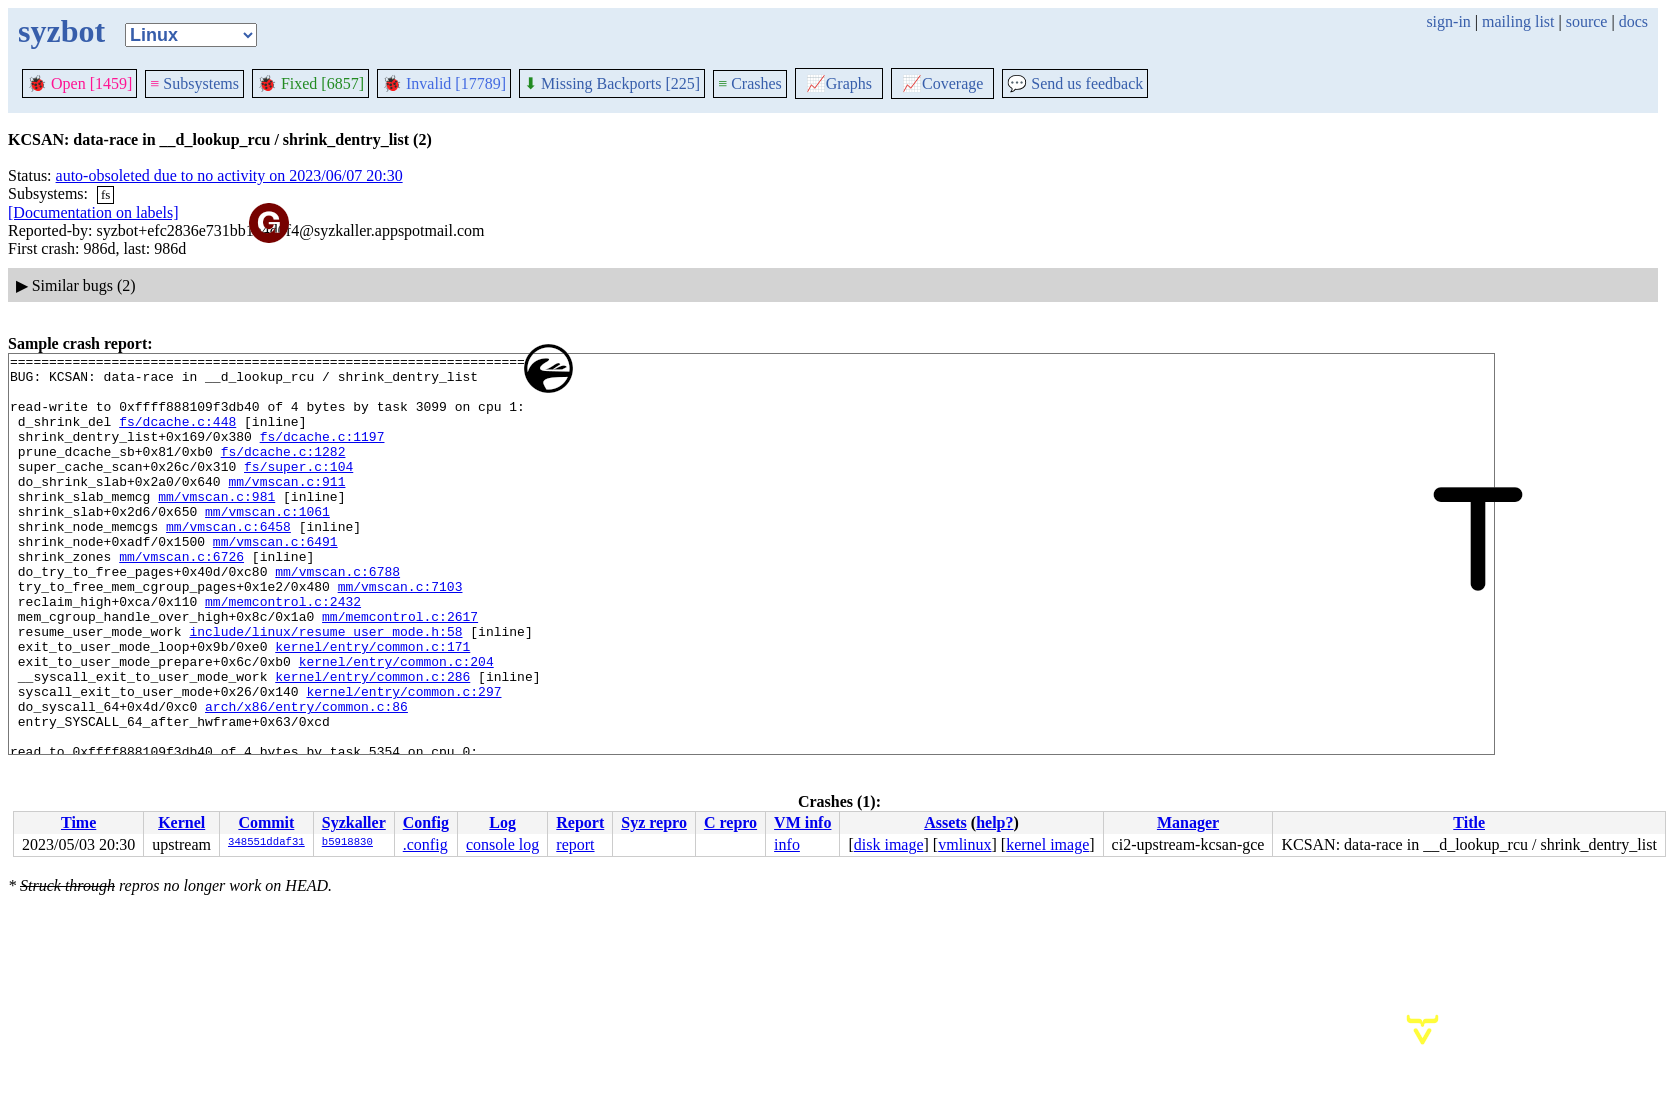 The height and width of the screenshot is (1099, 1666). Describe the element at coordinates (1478, 539) in the screenshot. I see `text formatting or typography options` at that location.